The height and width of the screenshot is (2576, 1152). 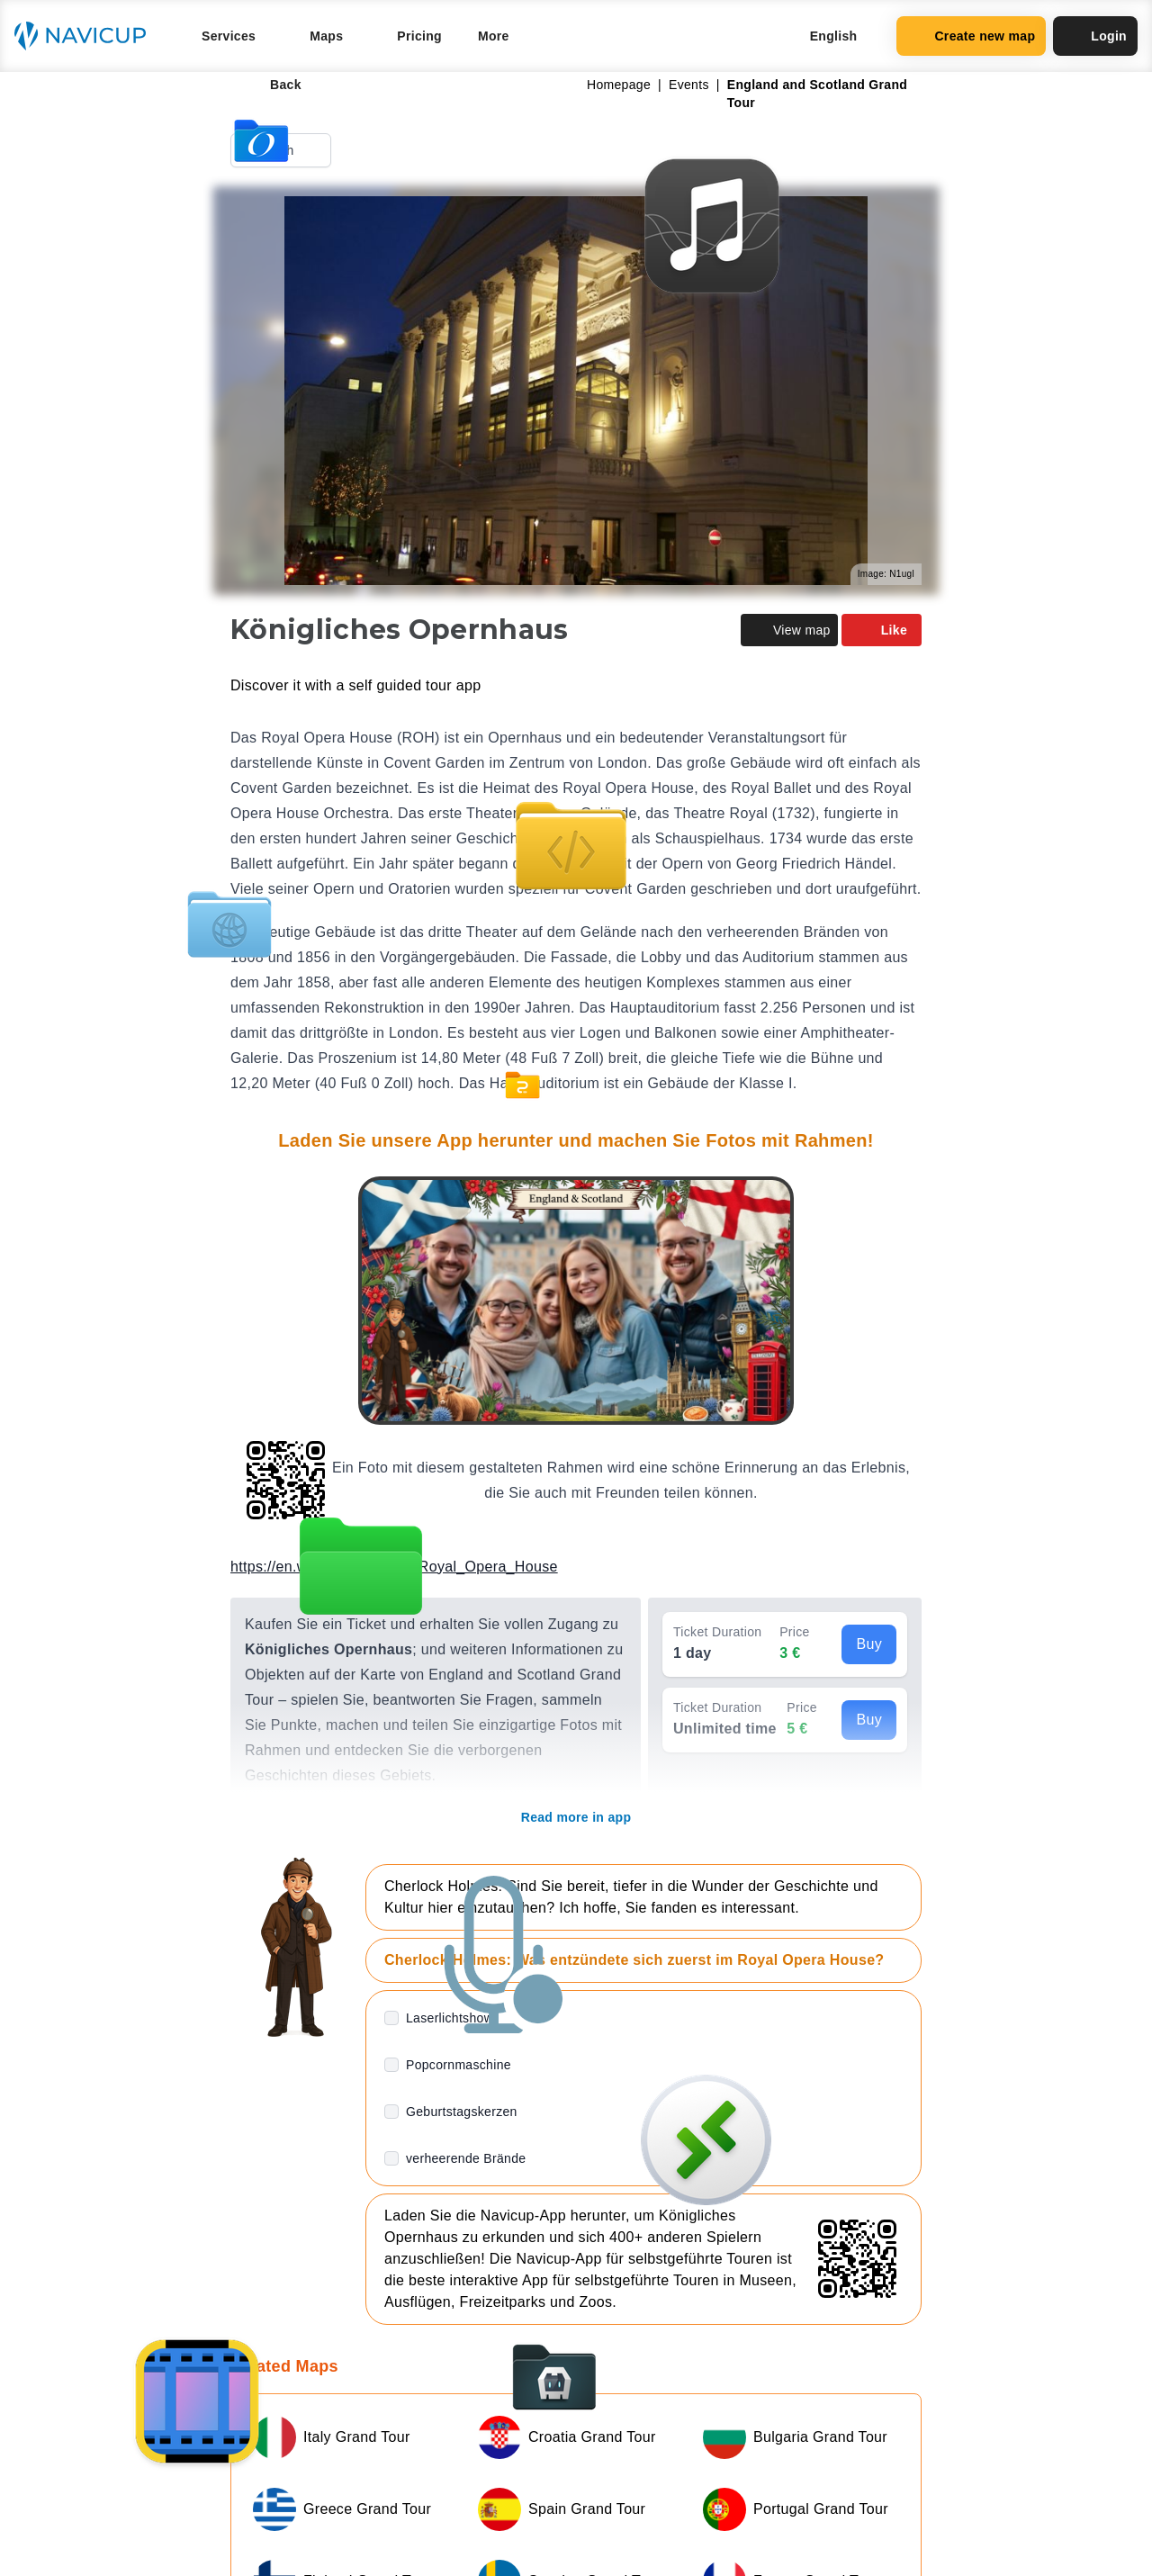 I want to click on indicates file or folder is syncing, so click(x=706, y=2139).